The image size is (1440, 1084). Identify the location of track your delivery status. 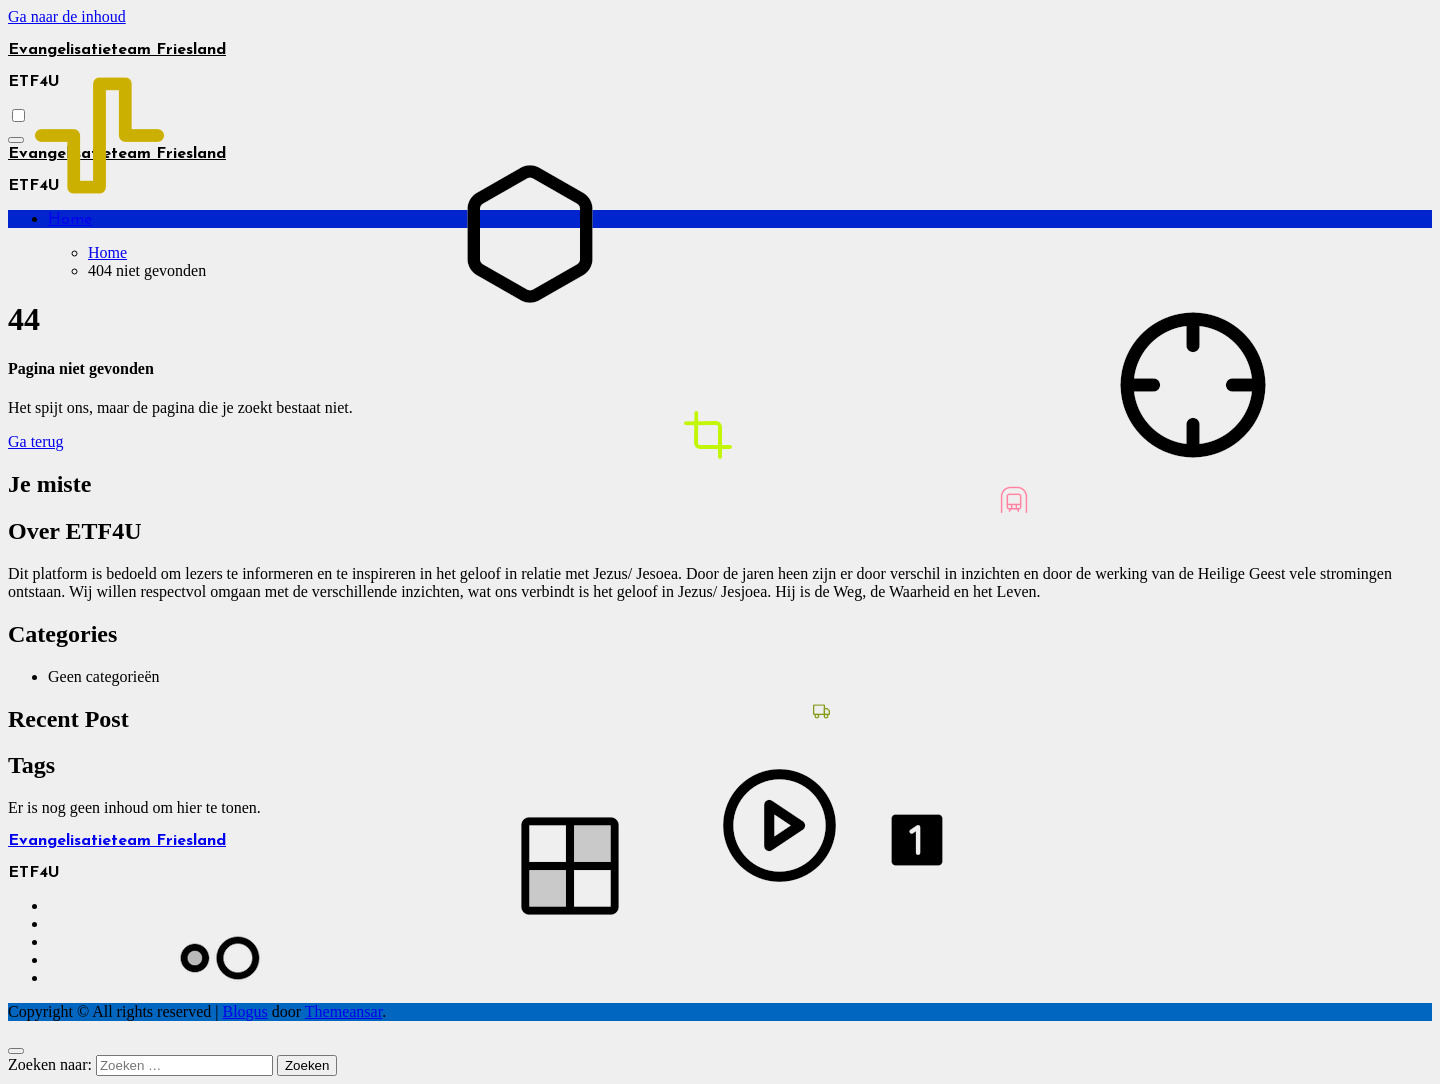
(821, 711).